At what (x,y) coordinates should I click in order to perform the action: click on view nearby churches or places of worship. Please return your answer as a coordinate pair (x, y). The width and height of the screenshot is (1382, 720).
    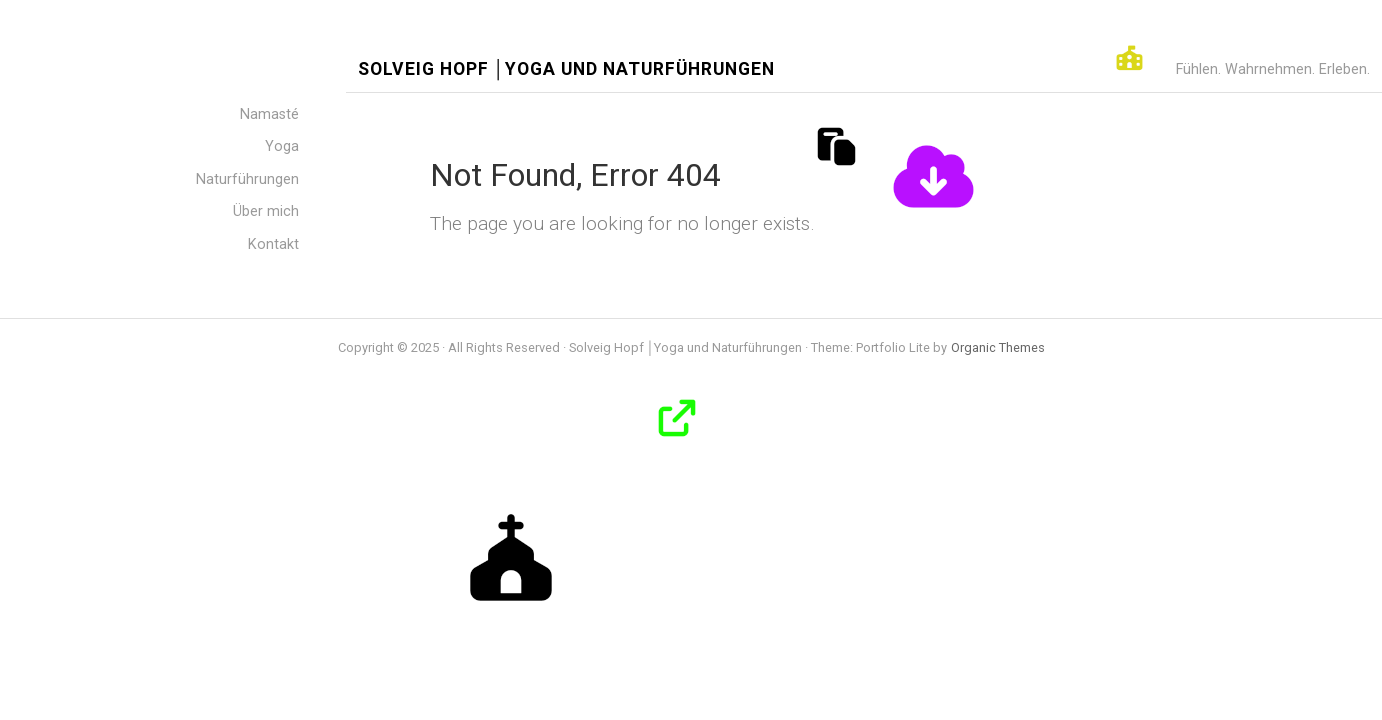
    Looking at the image, I should click on (511, 560).